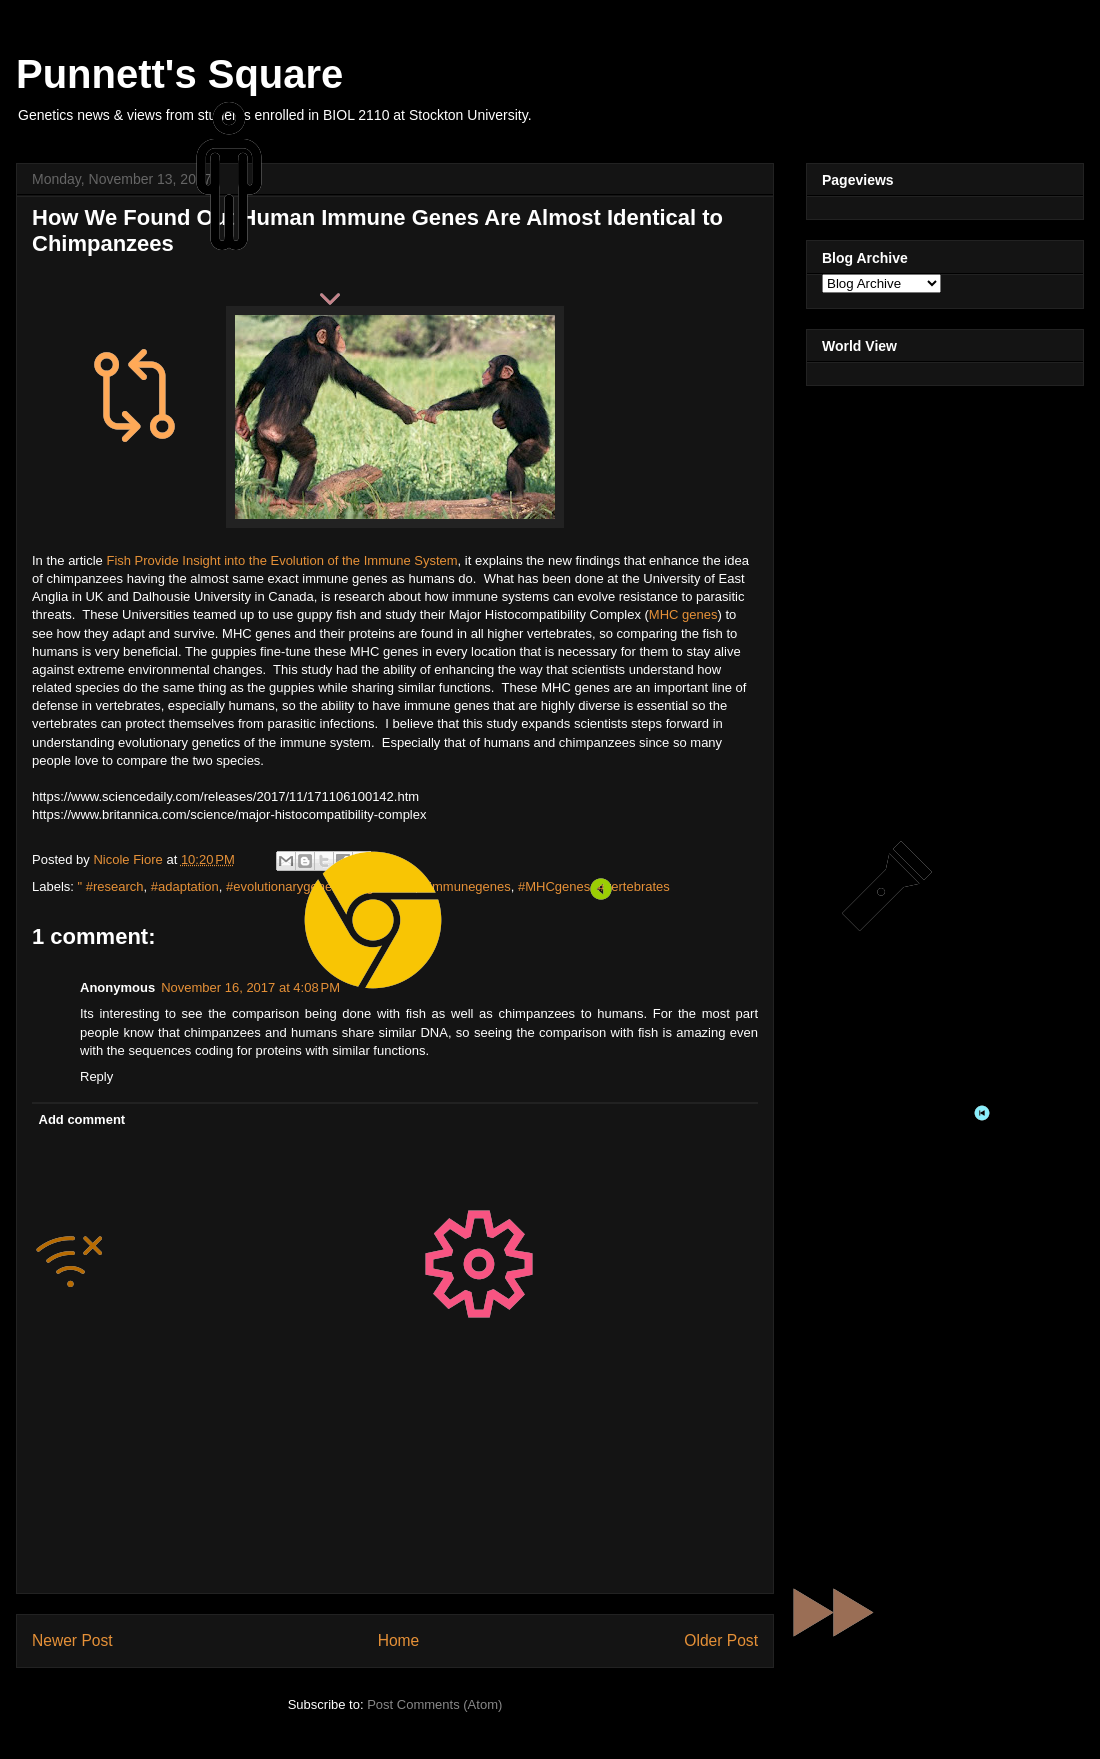  I want to click on skip to previous track, so click(982, 1113).